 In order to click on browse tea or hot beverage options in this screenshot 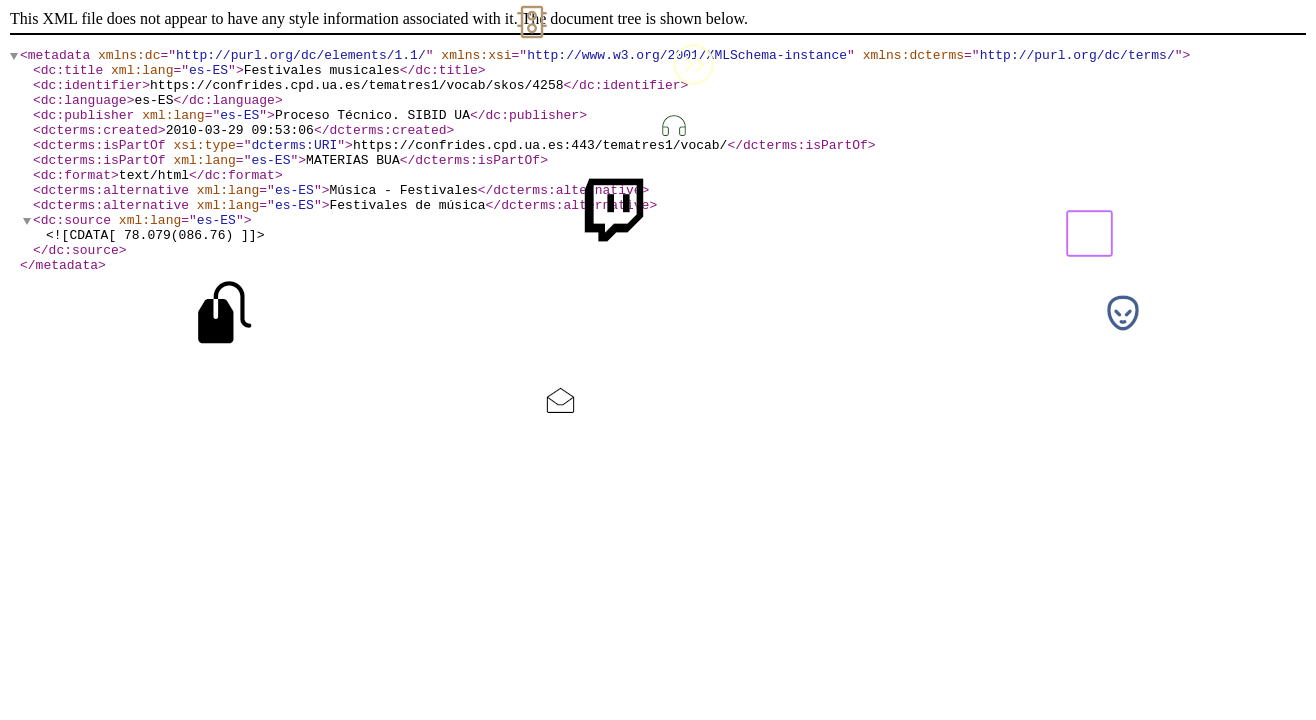, I will do `click(222, 314)`.